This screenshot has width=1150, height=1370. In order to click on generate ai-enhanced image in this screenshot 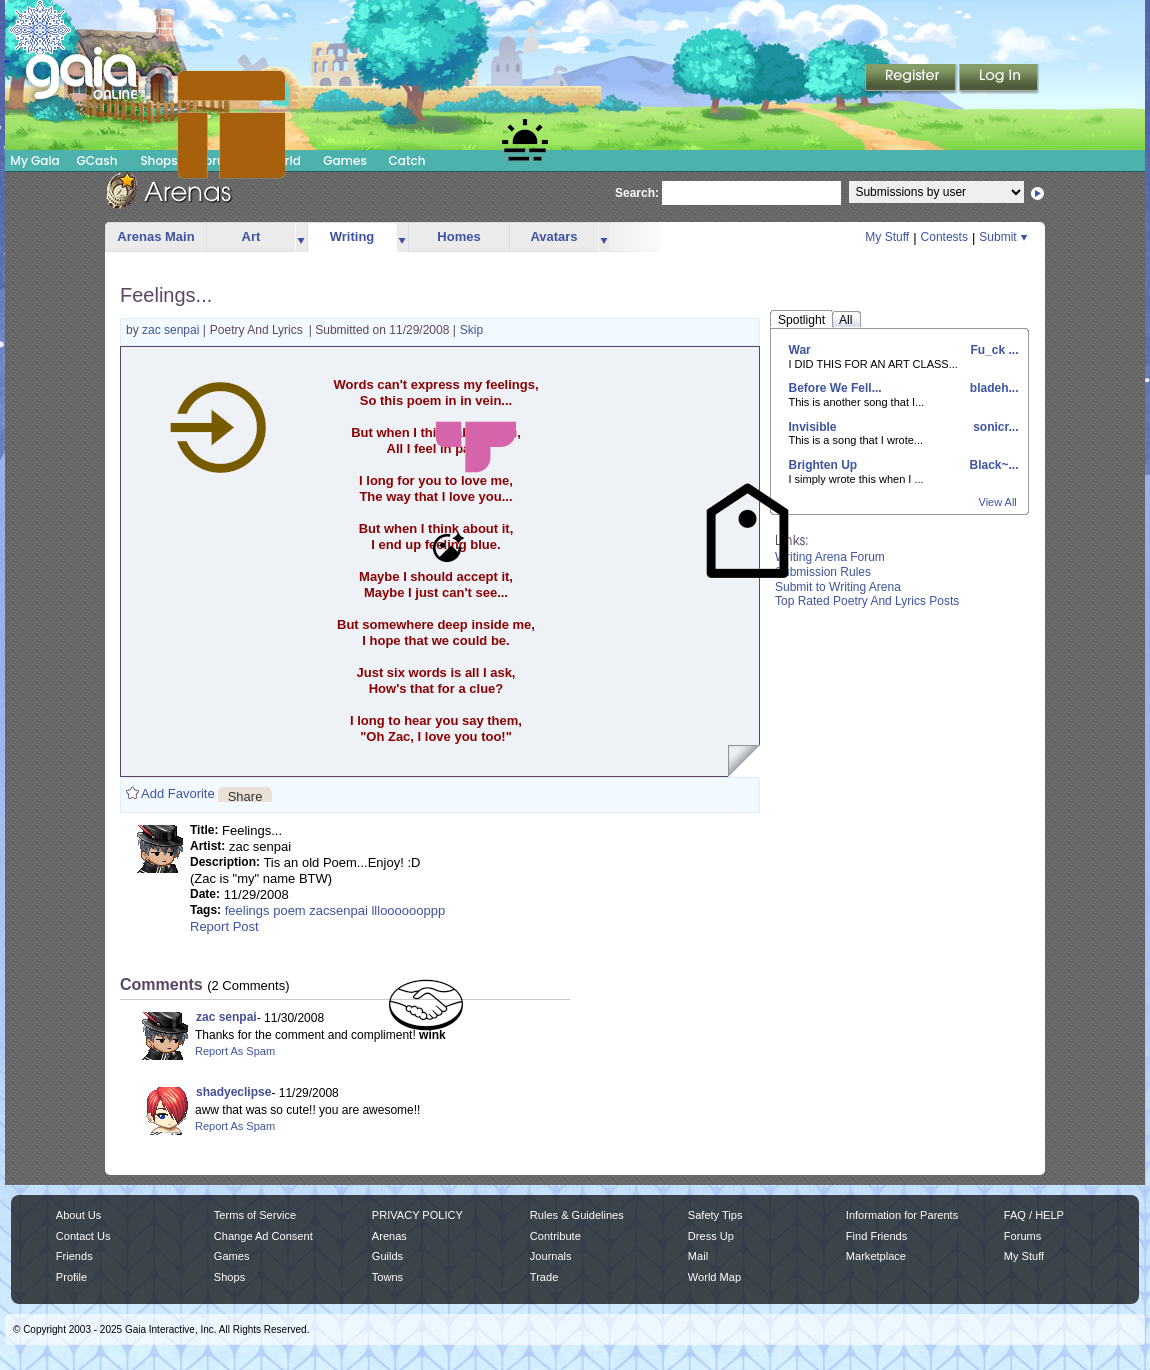, I will do `click(447, 548)`.